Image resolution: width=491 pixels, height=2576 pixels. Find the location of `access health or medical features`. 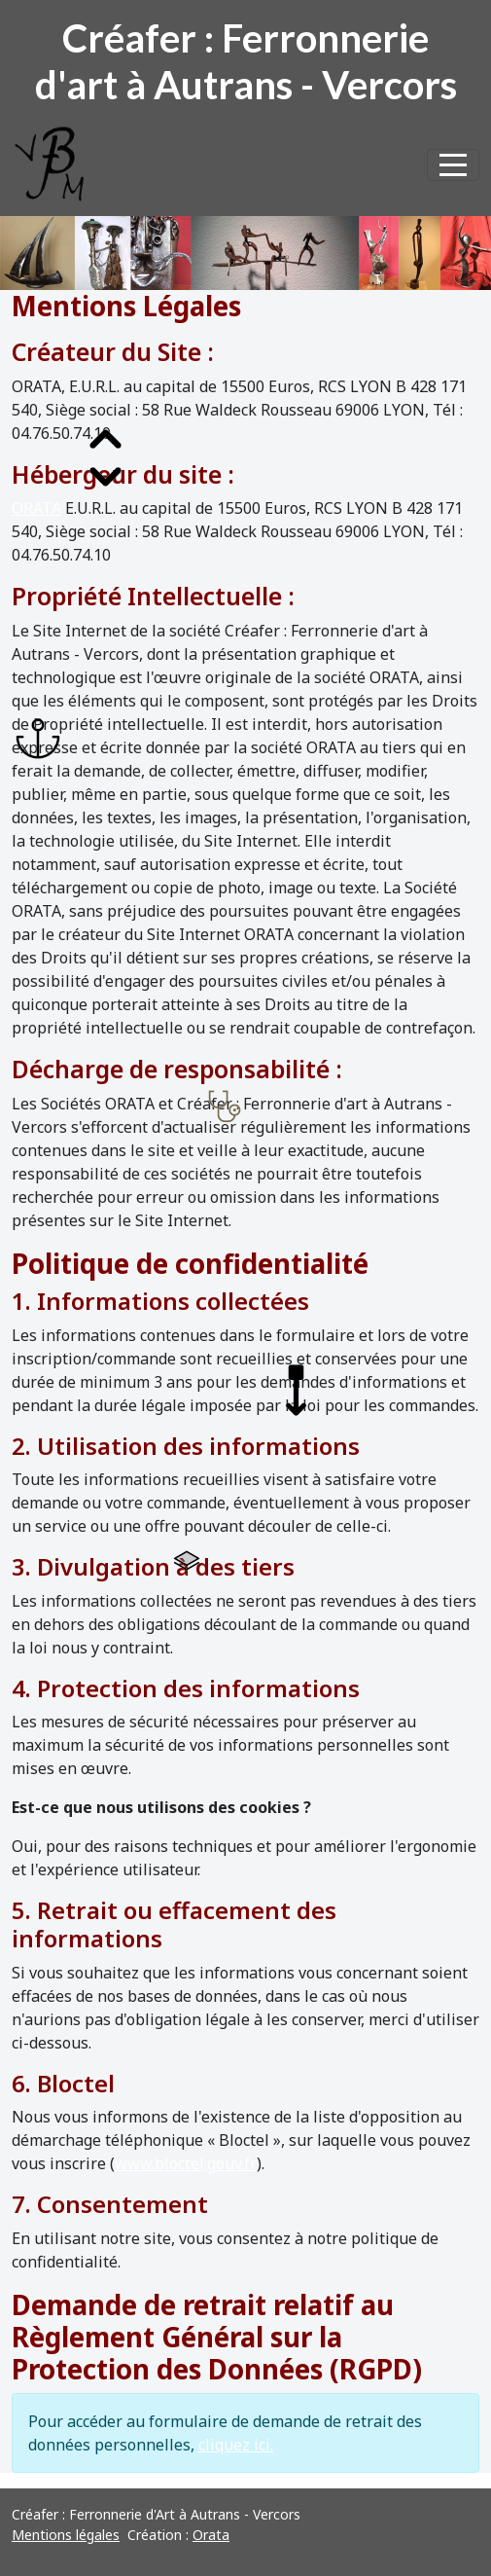

access health or medical features is located at coordinates (222, 1105).